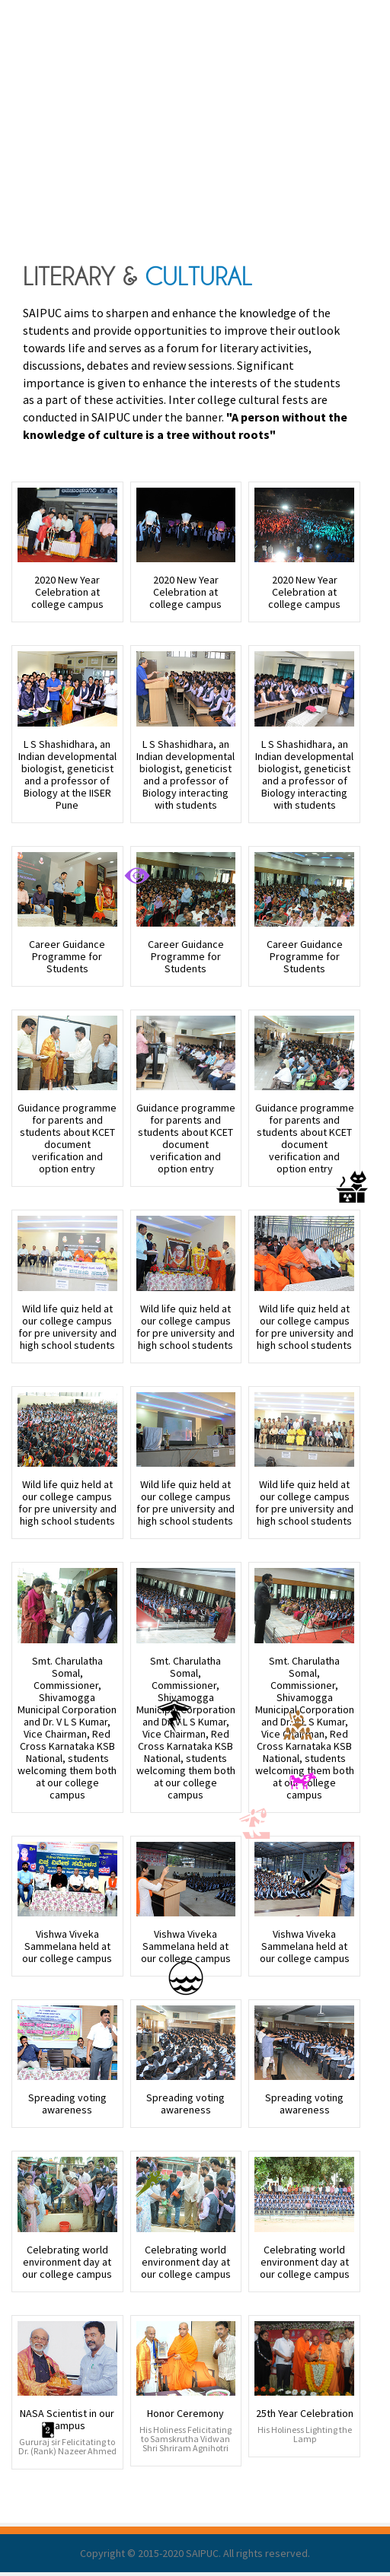 This screenshot has height=2576, width=390. I want to click on the chariot tarot card icon, so click(298, 1725).